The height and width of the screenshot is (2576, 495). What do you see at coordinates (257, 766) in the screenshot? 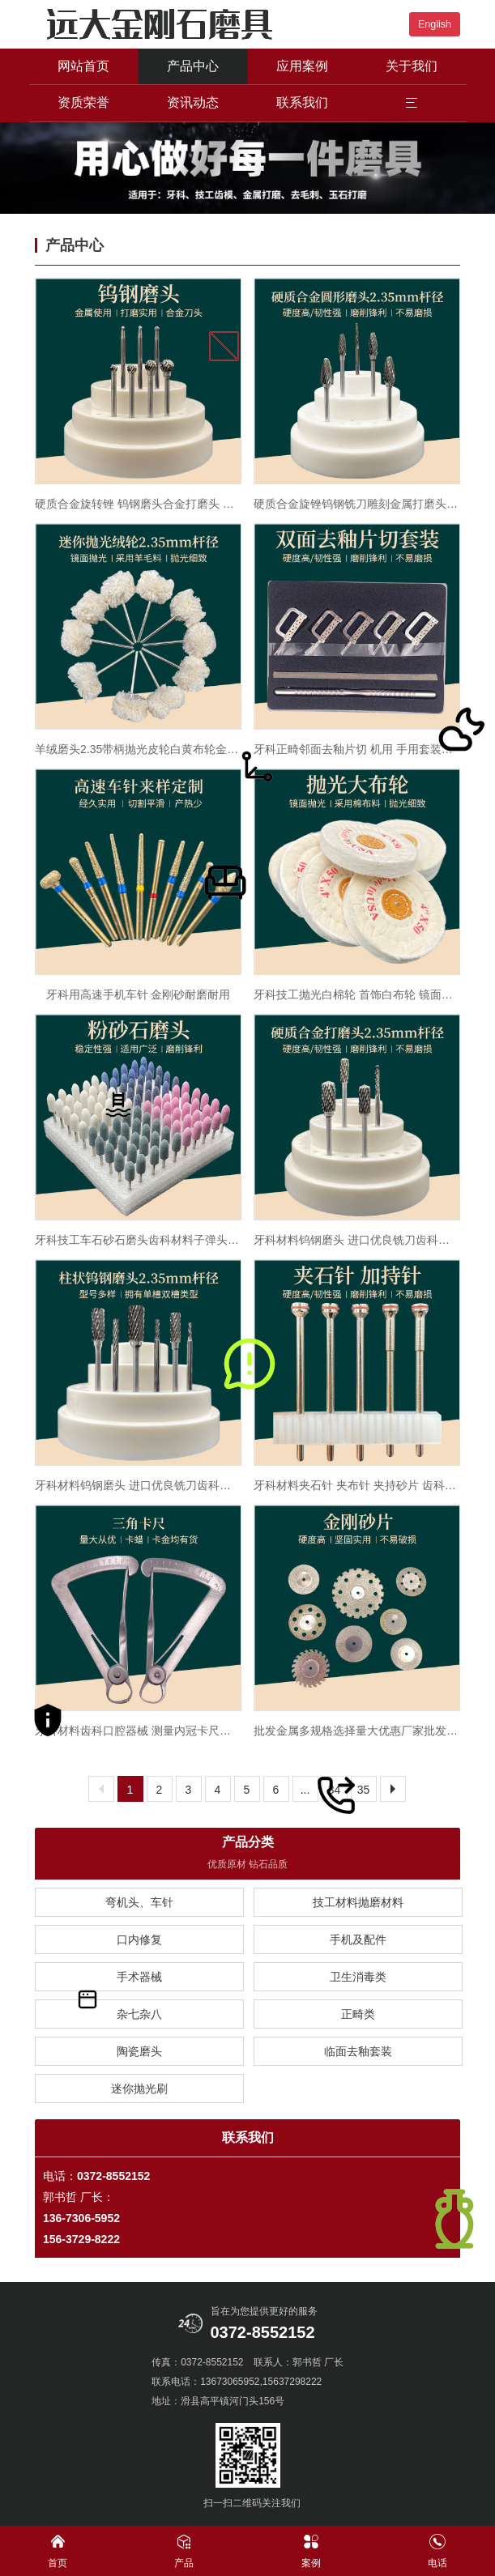
I see `adjust 3d scale or dimensions` at bounding box center [257, 766].